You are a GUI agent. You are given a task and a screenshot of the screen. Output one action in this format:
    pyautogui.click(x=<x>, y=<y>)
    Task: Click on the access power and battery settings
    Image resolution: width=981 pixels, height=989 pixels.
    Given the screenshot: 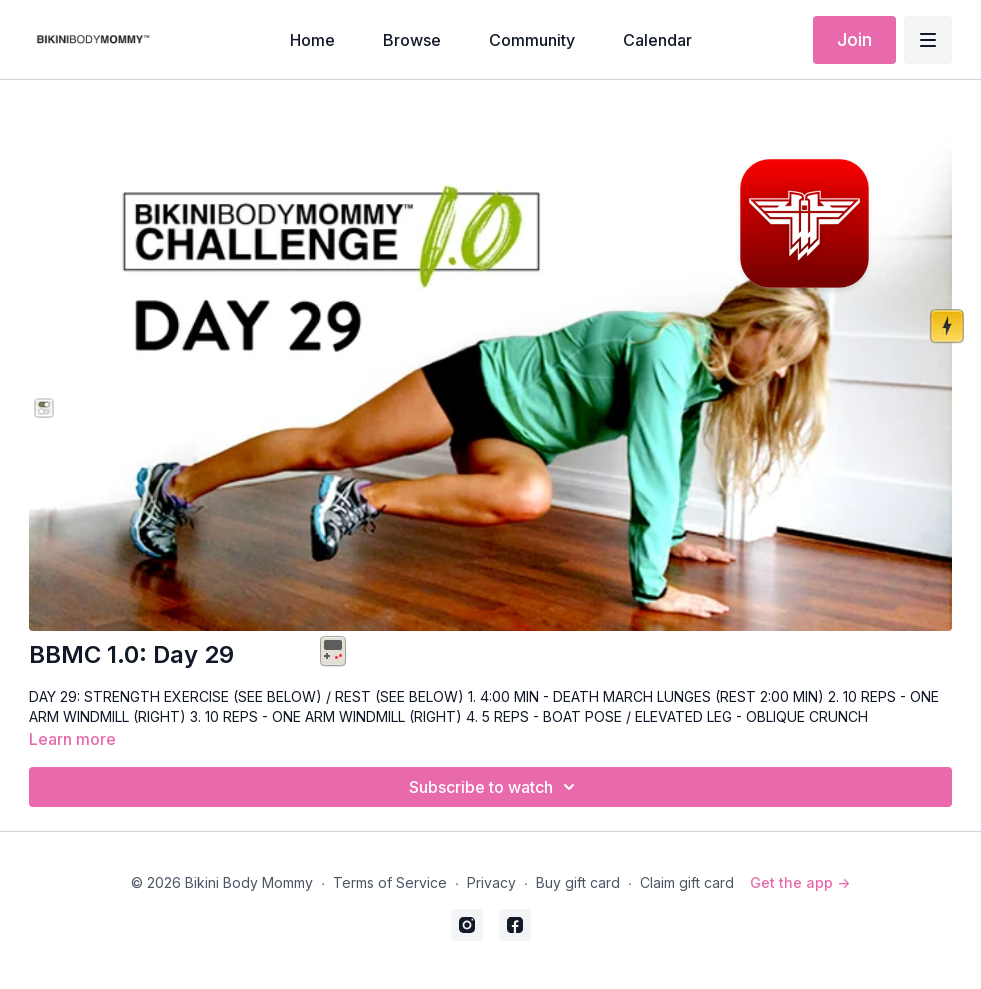 What is the action you would take?
    pyautogui.click(x=947, y=326)
    